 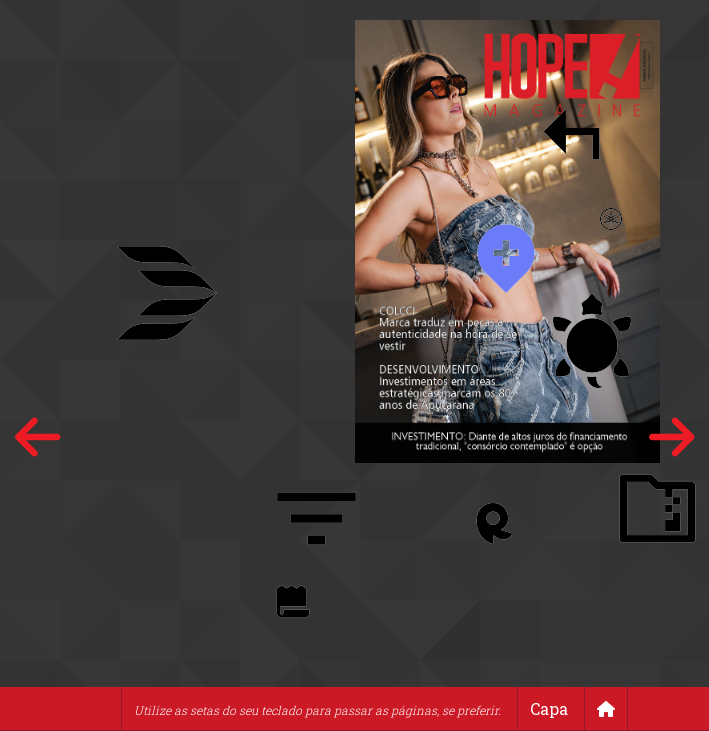 I want to click on open the Rapid API platform, so click(x=494, y=523).